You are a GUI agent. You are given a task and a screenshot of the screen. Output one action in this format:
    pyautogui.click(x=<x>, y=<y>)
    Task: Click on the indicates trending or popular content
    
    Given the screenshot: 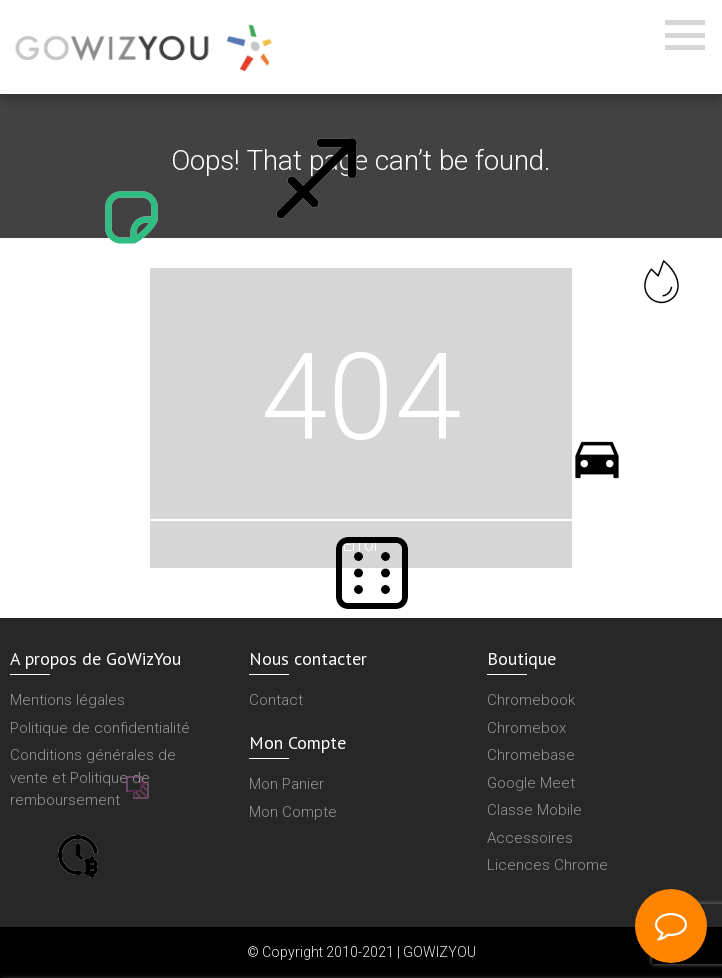 What is the action you would take?
    pyautogui.click(x=661, y=282)
    